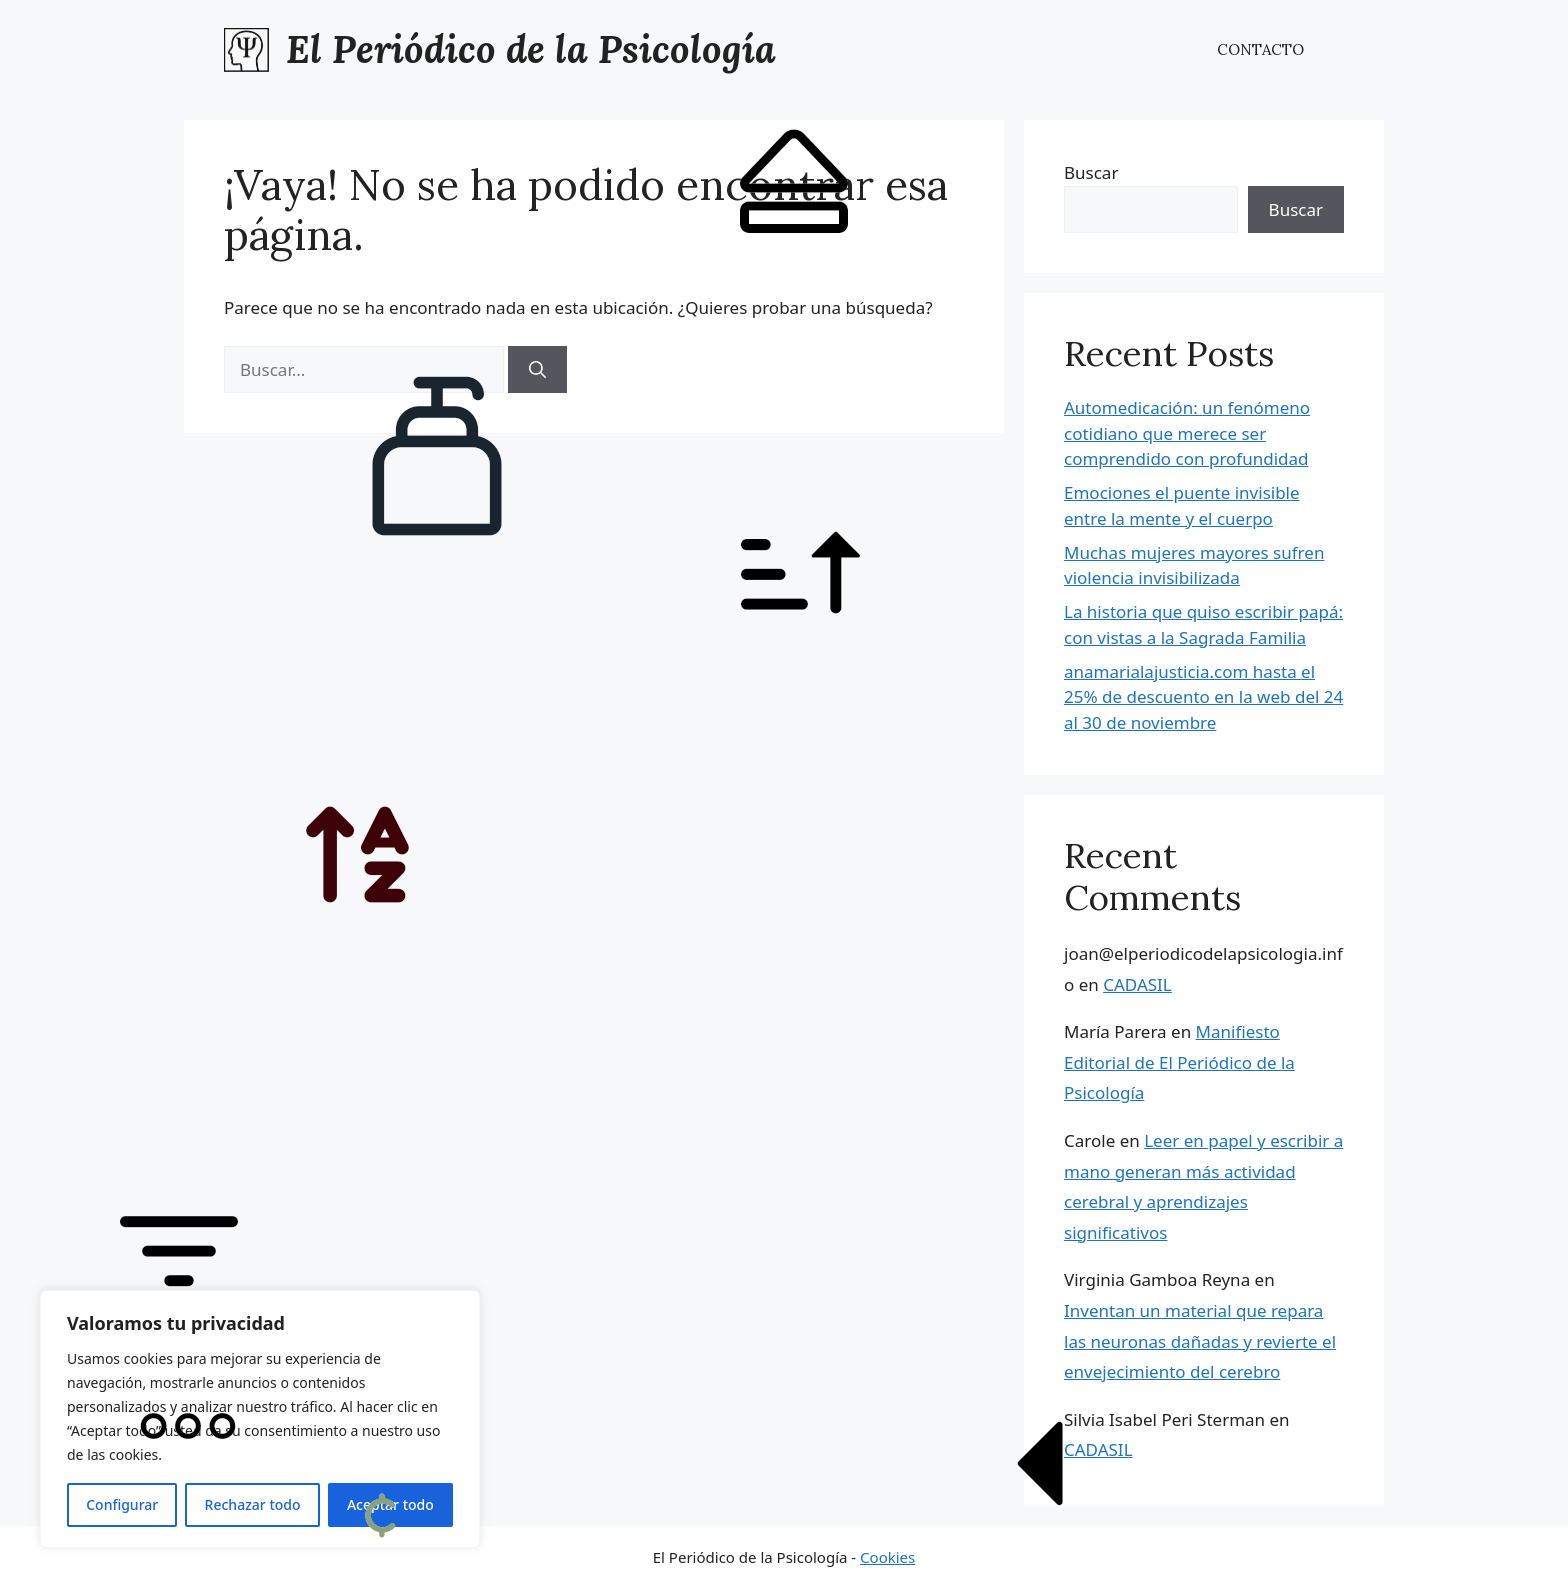  What do you see at coordinates (380, 1515) in the screenshot?
I see `indicates a price or cost in cents` at bounding box center [380, 1515].